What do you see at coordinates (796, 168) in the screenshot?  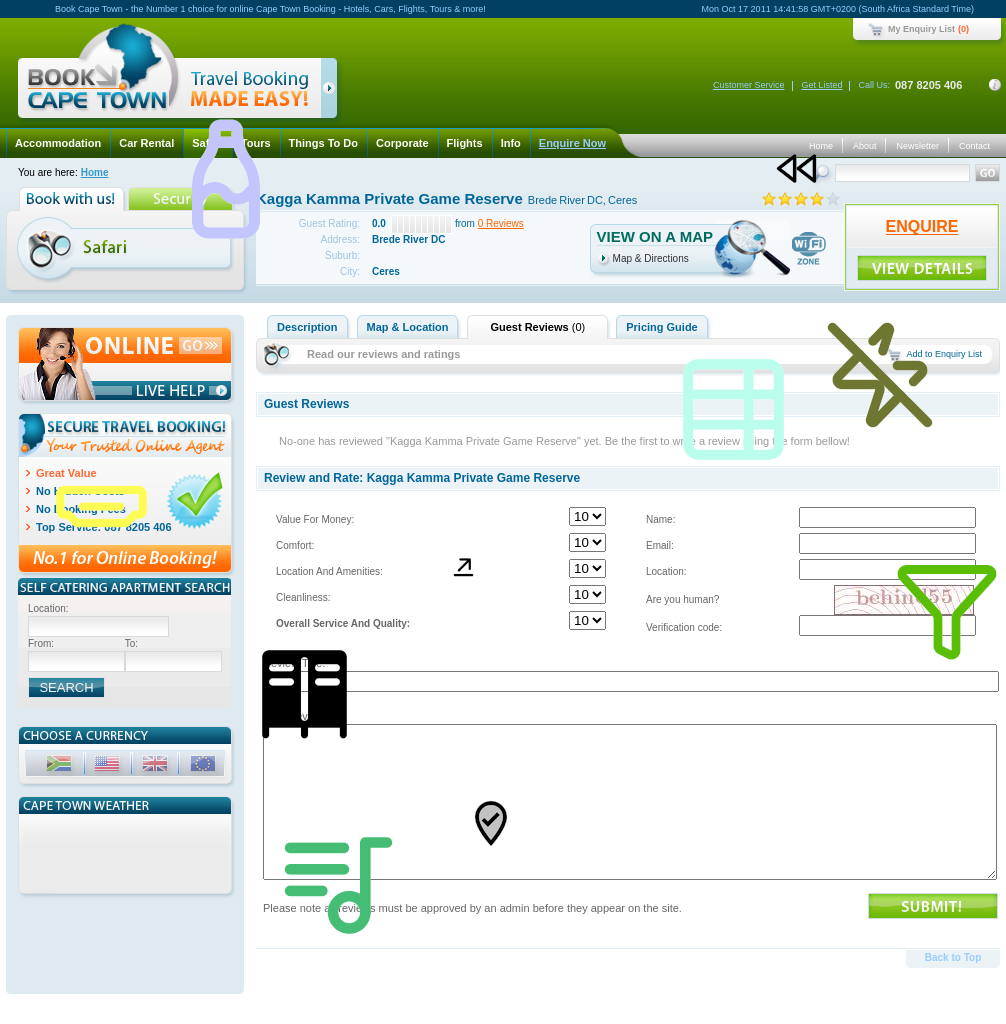 I see `rewind or skip backward in media playback` at bounding box center [796, 168].